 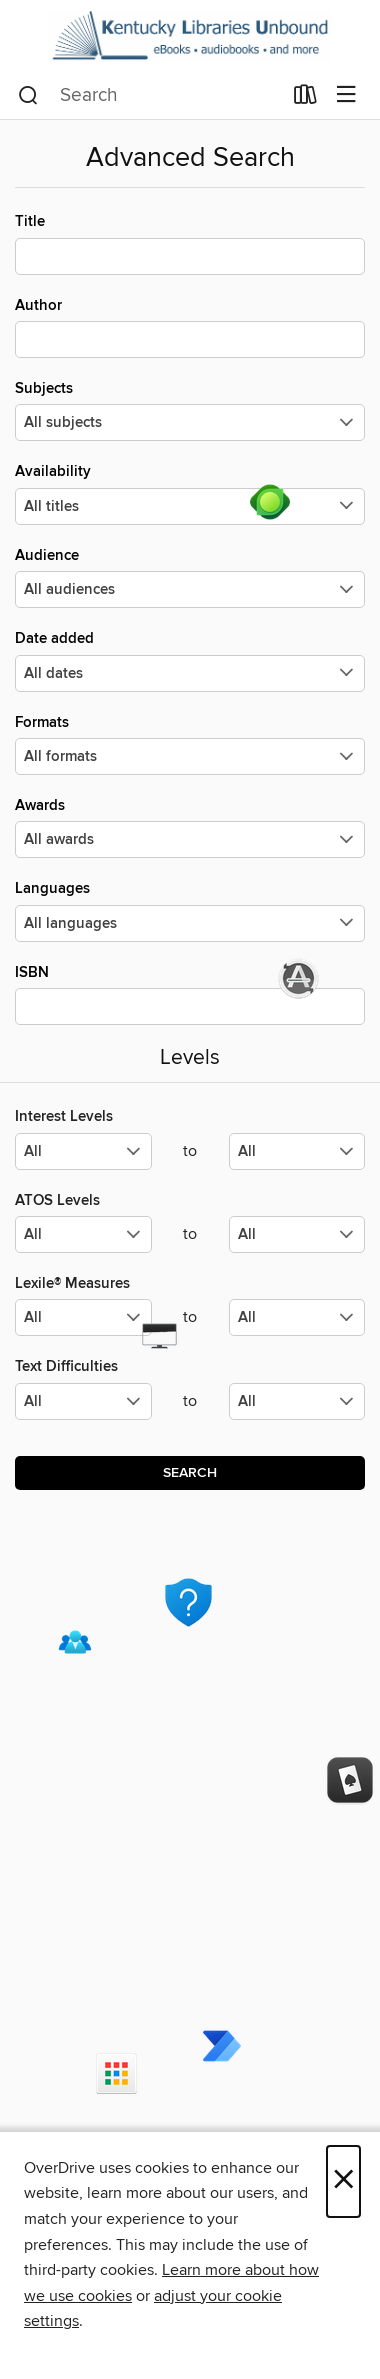 I want to click on open solitaire card game, so click(x=350, y=1780).